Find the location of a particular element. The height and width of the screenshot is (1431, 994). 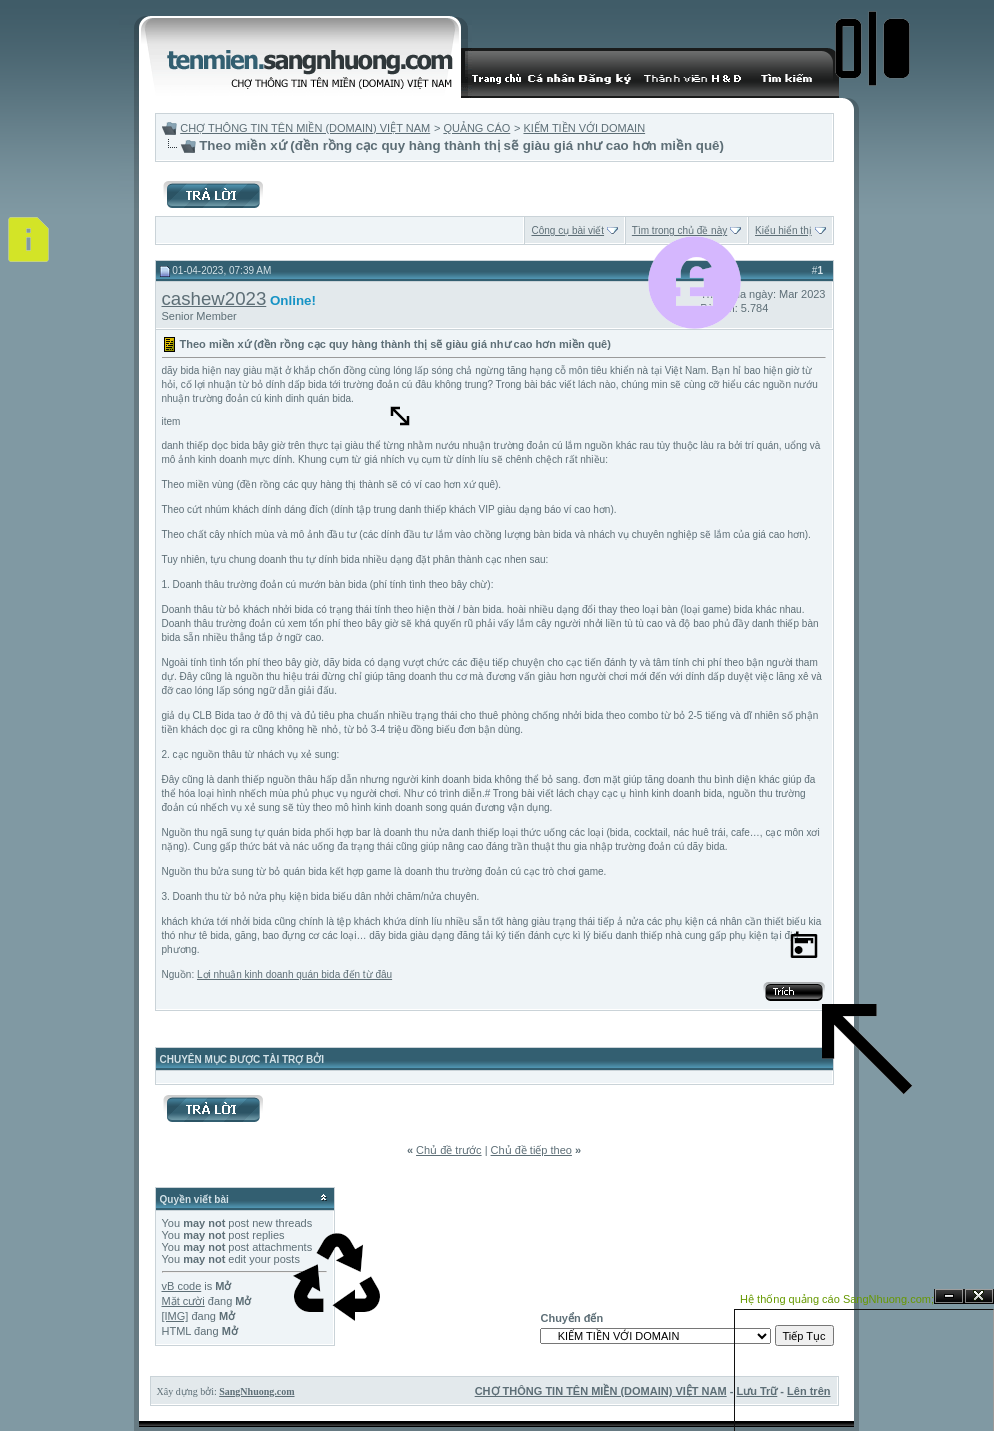

listen to radio stations is located at coordinates (804, 946).